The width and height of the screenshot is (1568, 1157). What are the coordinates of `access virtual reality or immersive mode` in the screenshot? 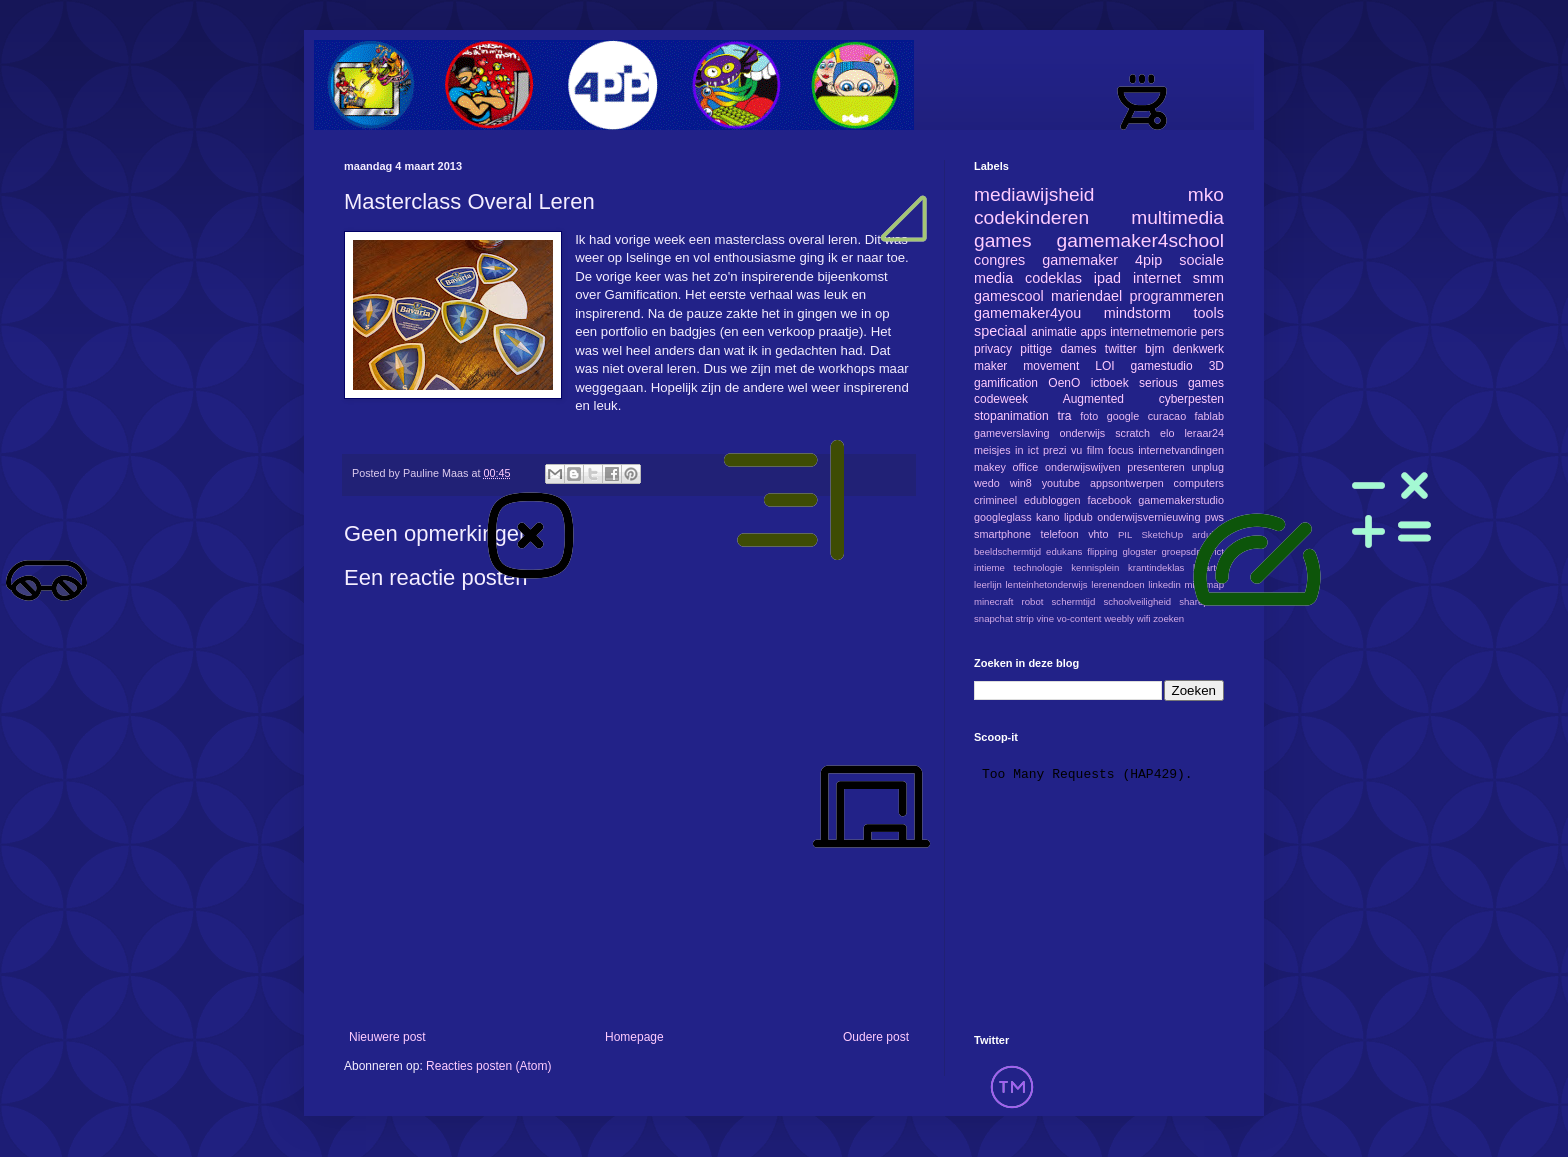 It's located at (46, 580).